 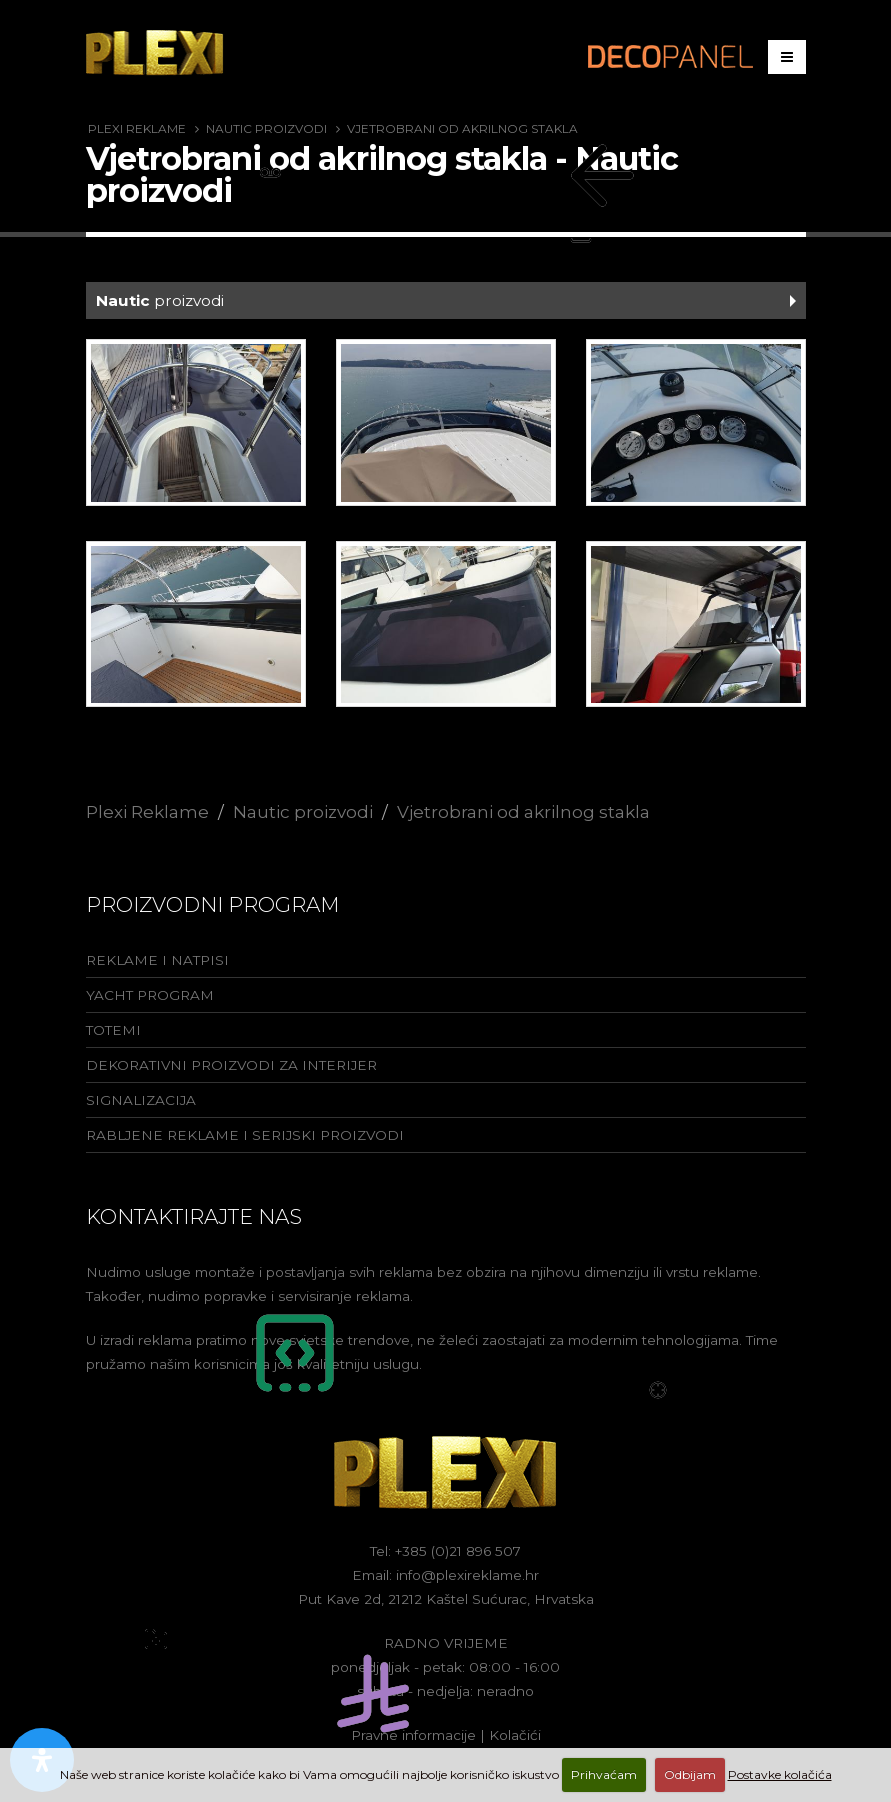 What do you see at coordinates (375, 1696) in the screenshot?
I see `indicates price or amount in Saudi riyals` at bounding box center [375, 1696].